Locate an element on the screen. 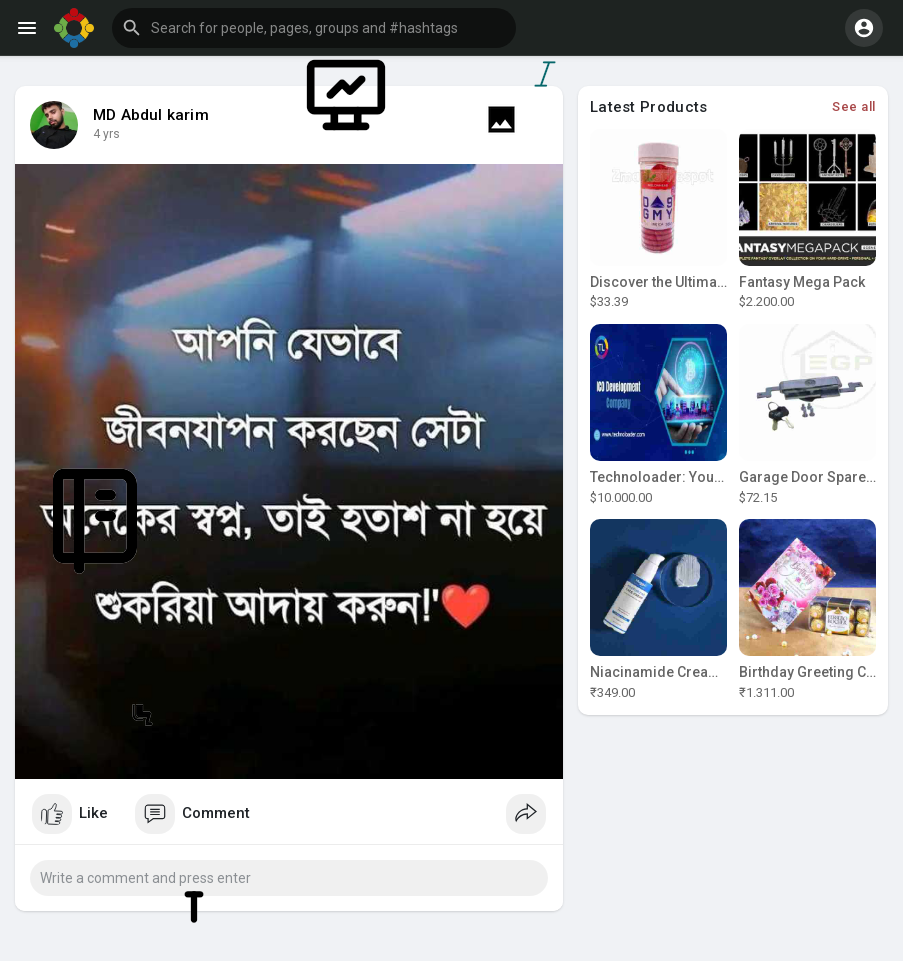  apply italic formatting to selected text is located at coordinates (545, 74).